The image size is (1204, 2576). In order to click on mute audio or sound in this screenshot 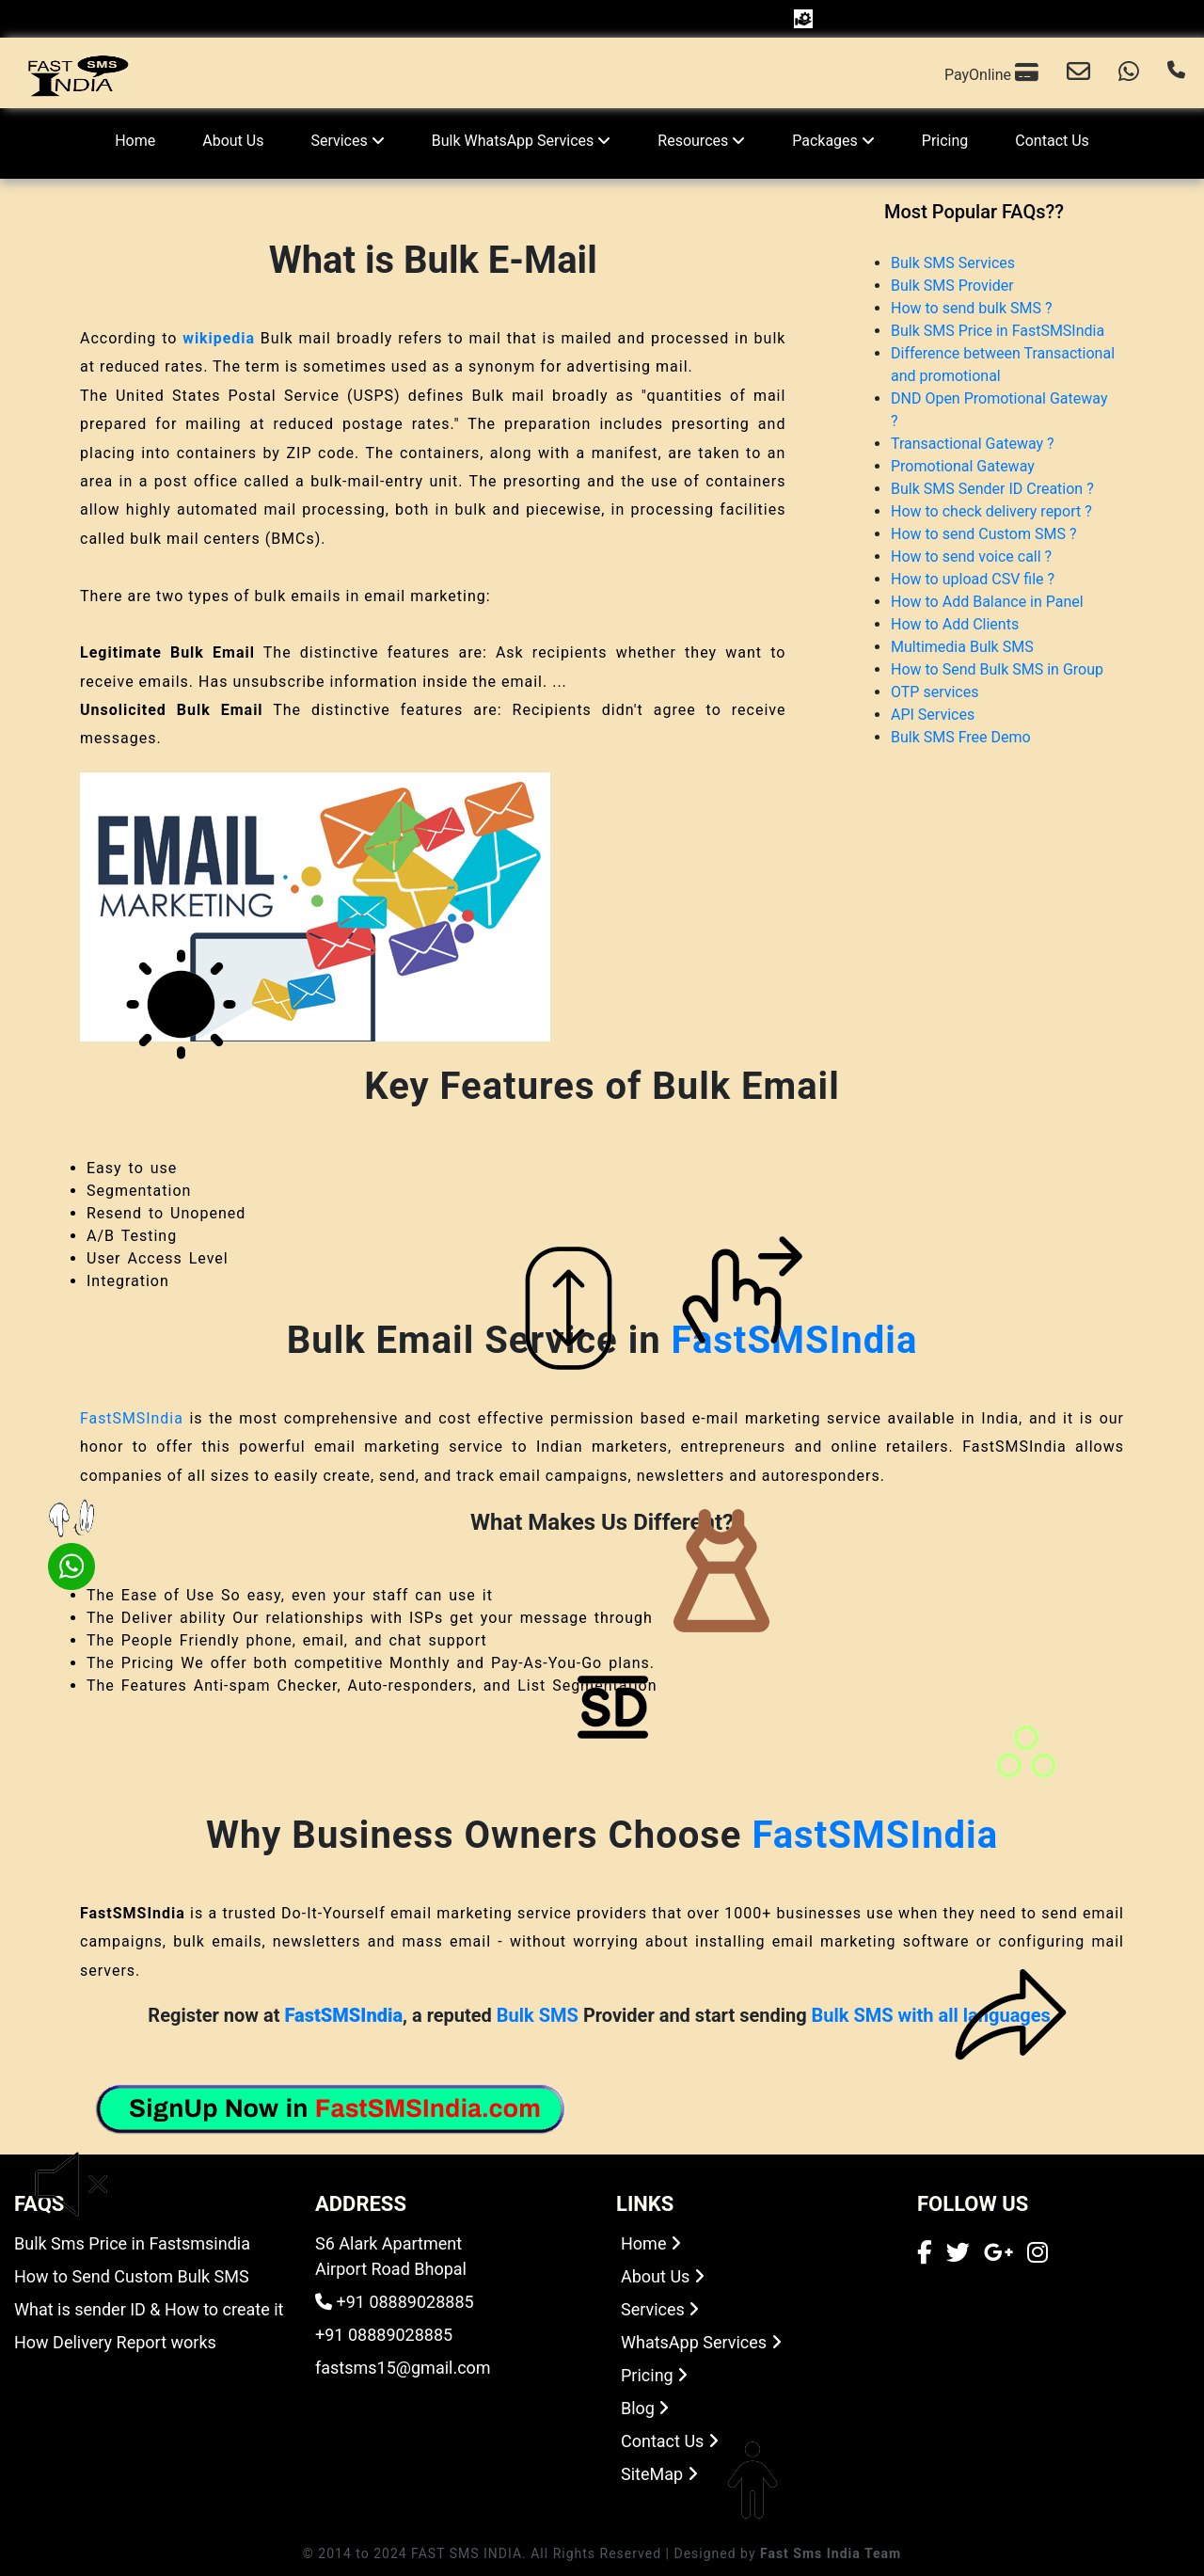, I will do `click(67, 2184)`.